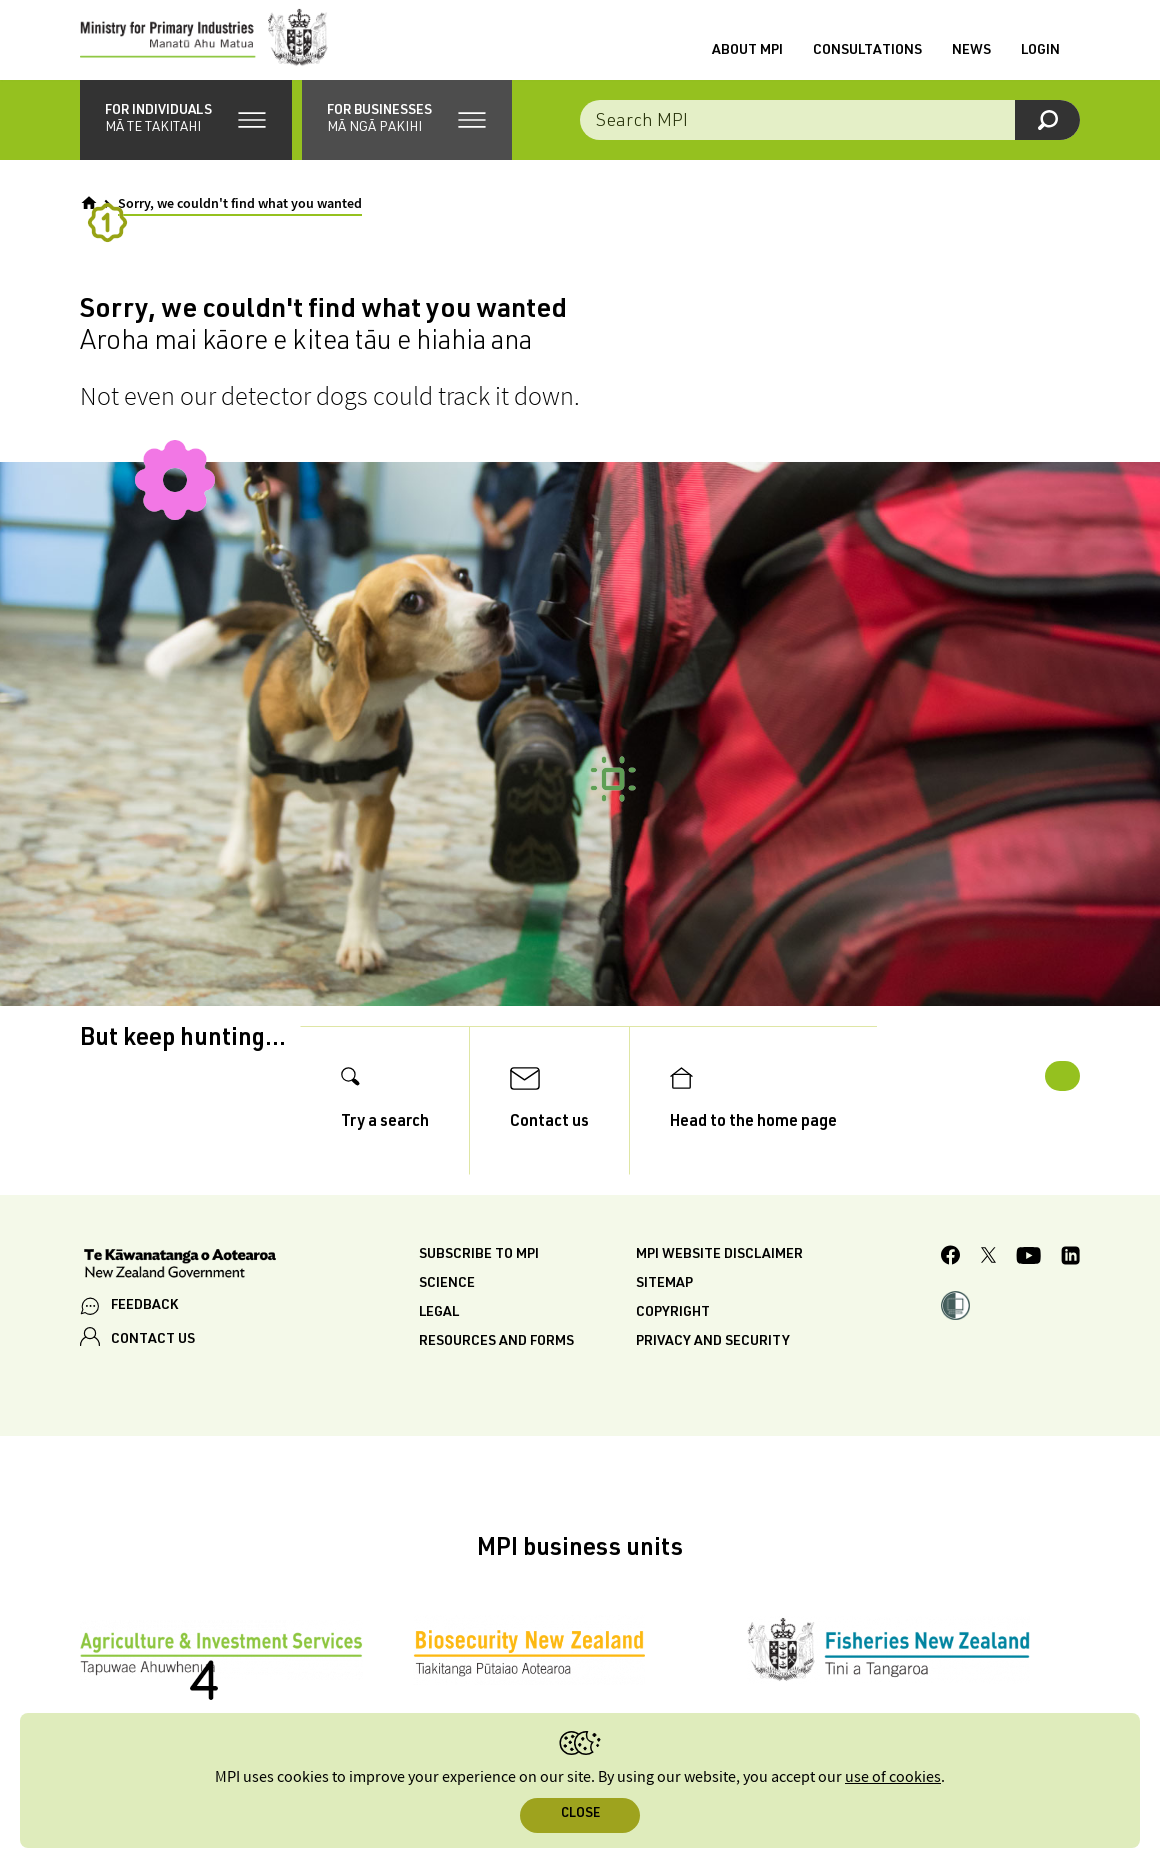 The height and width of the screenshot is (1868, 1160). What do you see at coordinates (613, 779) in the screenshot?
I see `select or define an artboard area` at bounding box center [613, 779].